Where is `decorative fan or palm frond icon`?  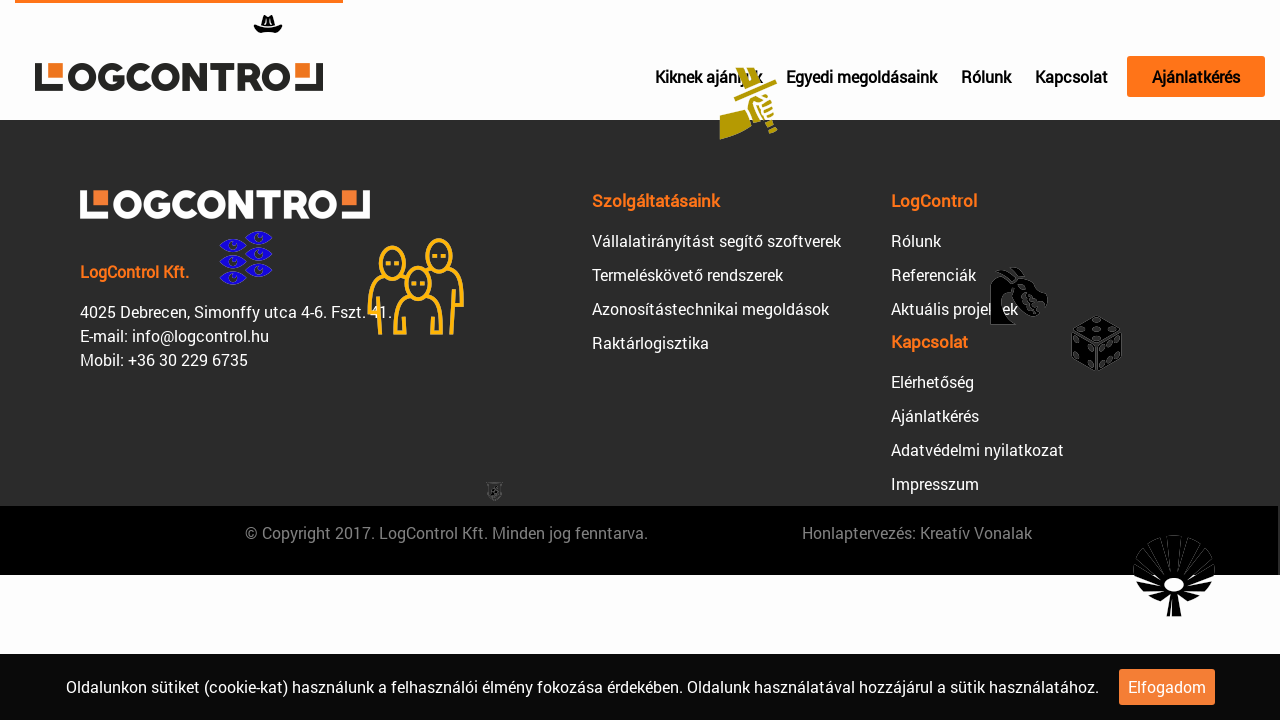 decorative fan or palm frond icon is located at coordinates (1174, 576).